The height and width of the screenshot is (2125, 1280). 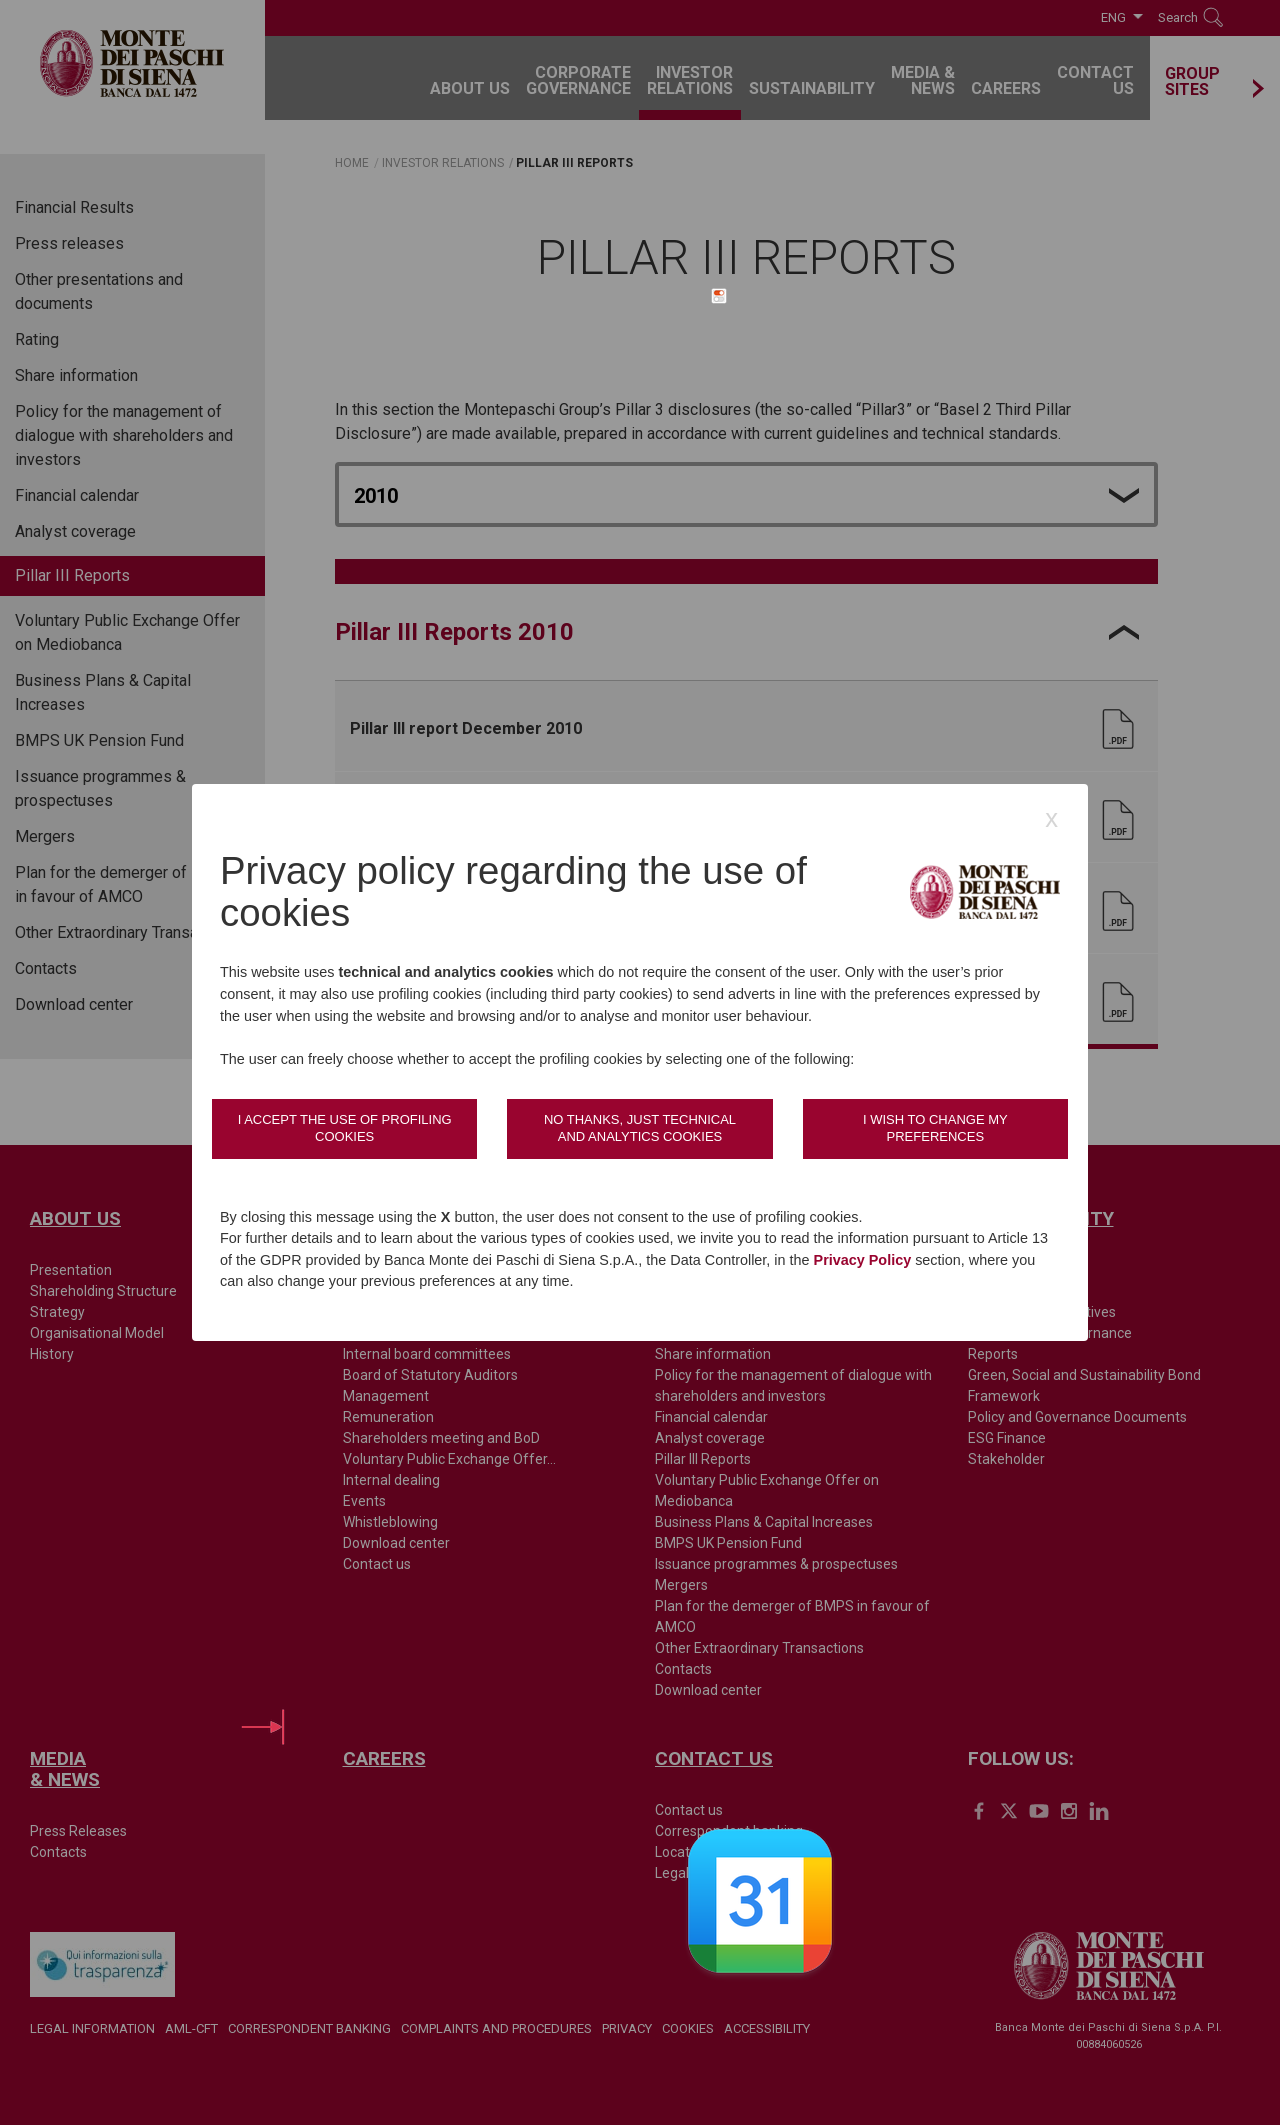 I want to click on go to the last item or page, so click(x=263, y=1727).